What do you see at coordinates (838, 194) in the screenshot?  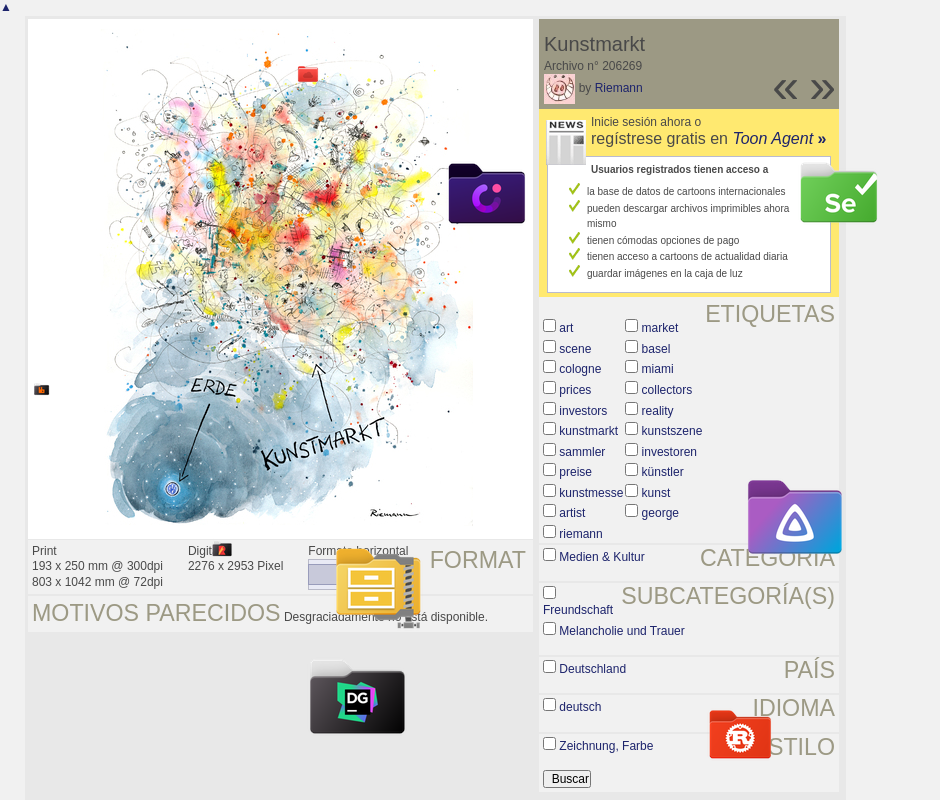 I see `folder containing selenium test automation files` at bounding box center [838, 194].